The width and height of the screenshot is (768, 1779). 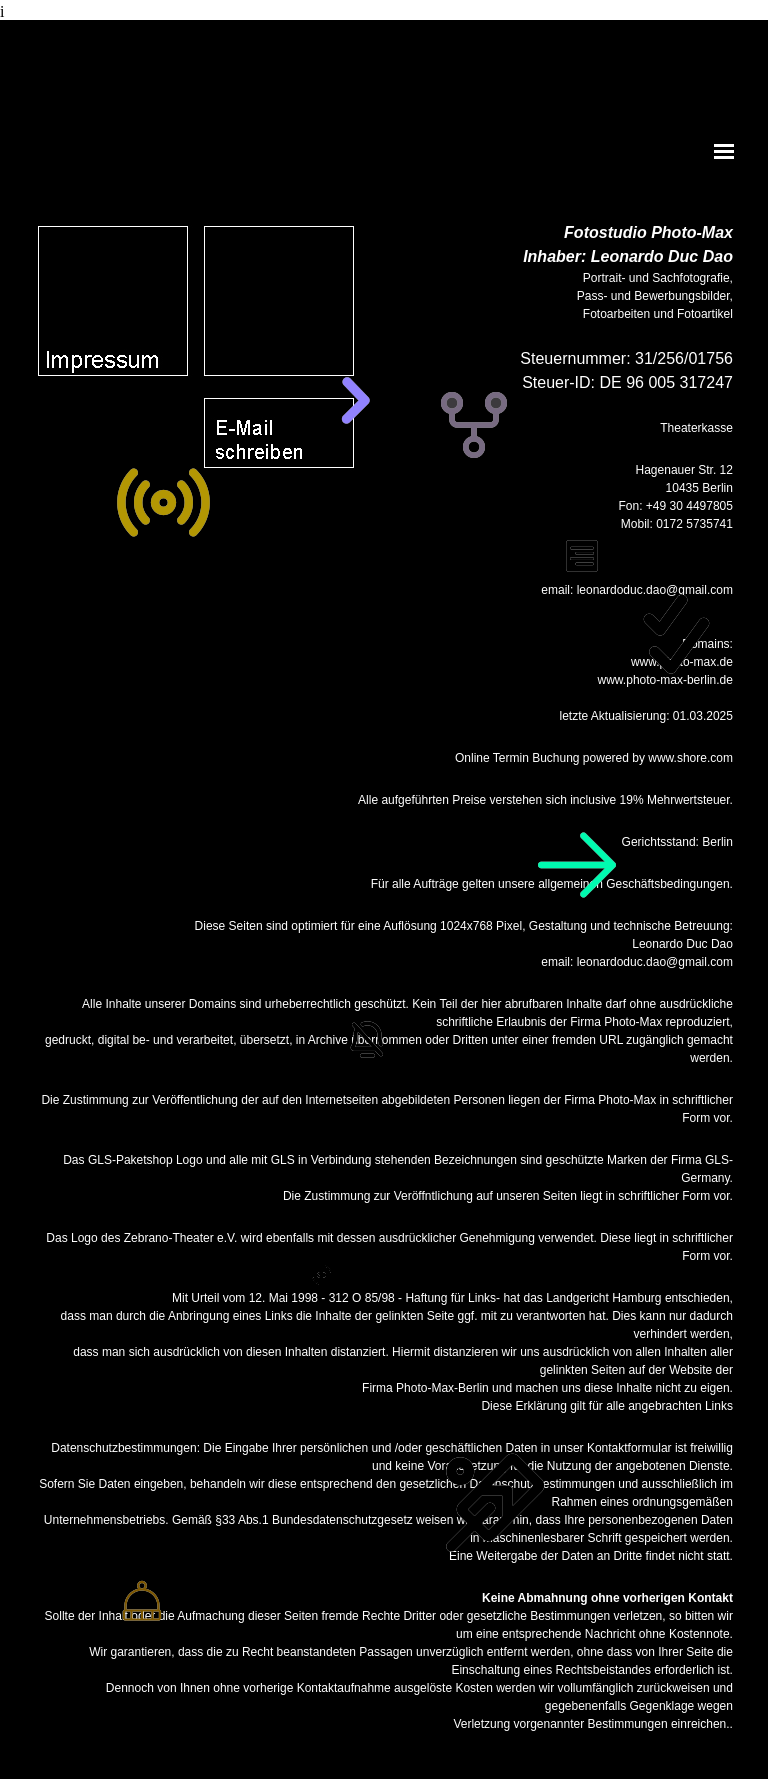 I want to click on browse winter apparel or accessories, so click(x=142, y=1603).